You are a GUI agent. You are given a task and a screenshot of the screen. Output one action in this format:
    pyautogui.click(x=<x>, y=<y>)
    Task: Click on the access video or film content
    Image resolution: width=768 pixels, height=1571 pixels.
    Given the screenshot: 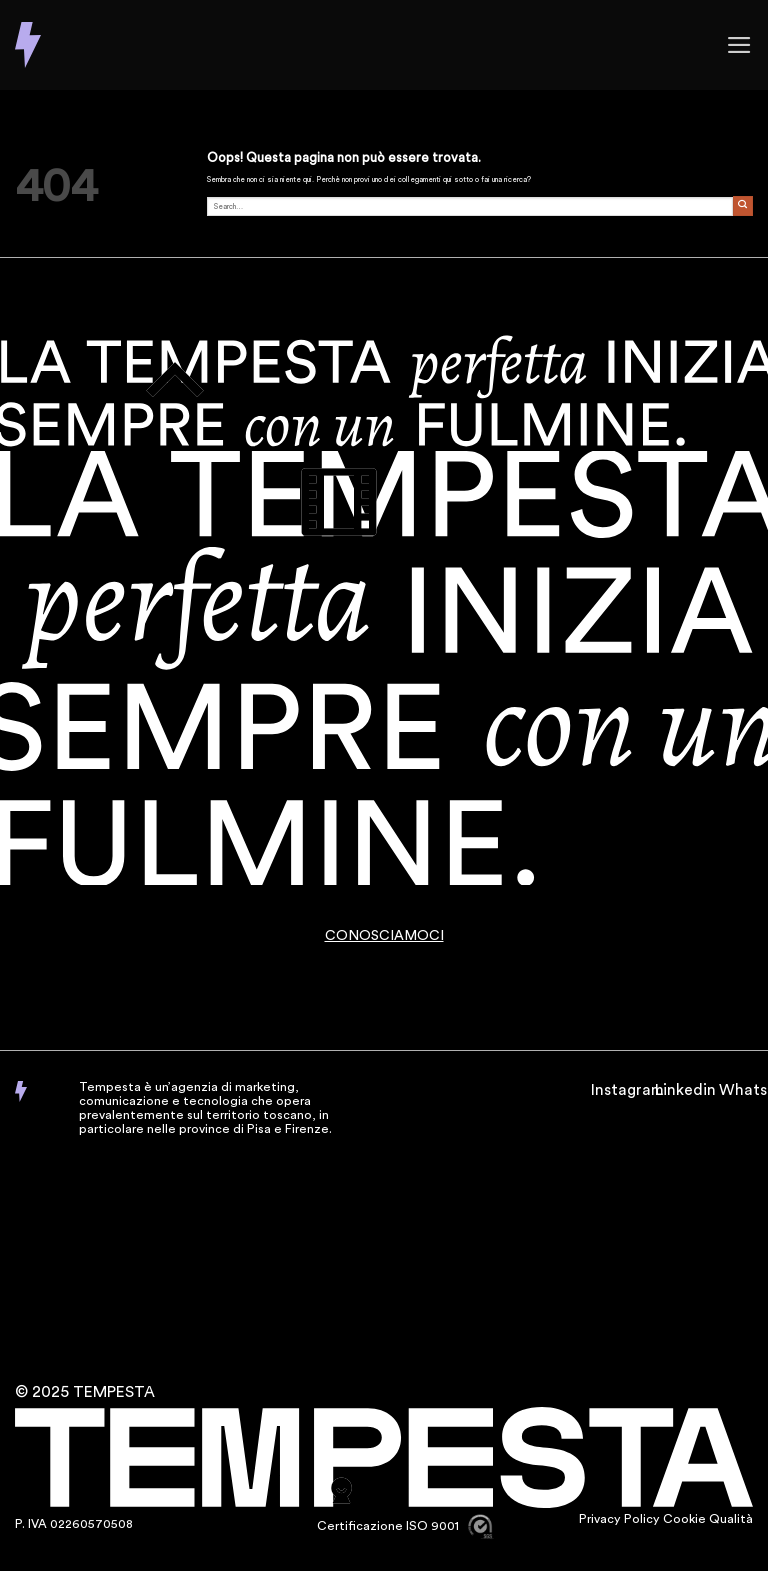 What is the action you would take?
    pyautogui.click(x=339, y=502)
    